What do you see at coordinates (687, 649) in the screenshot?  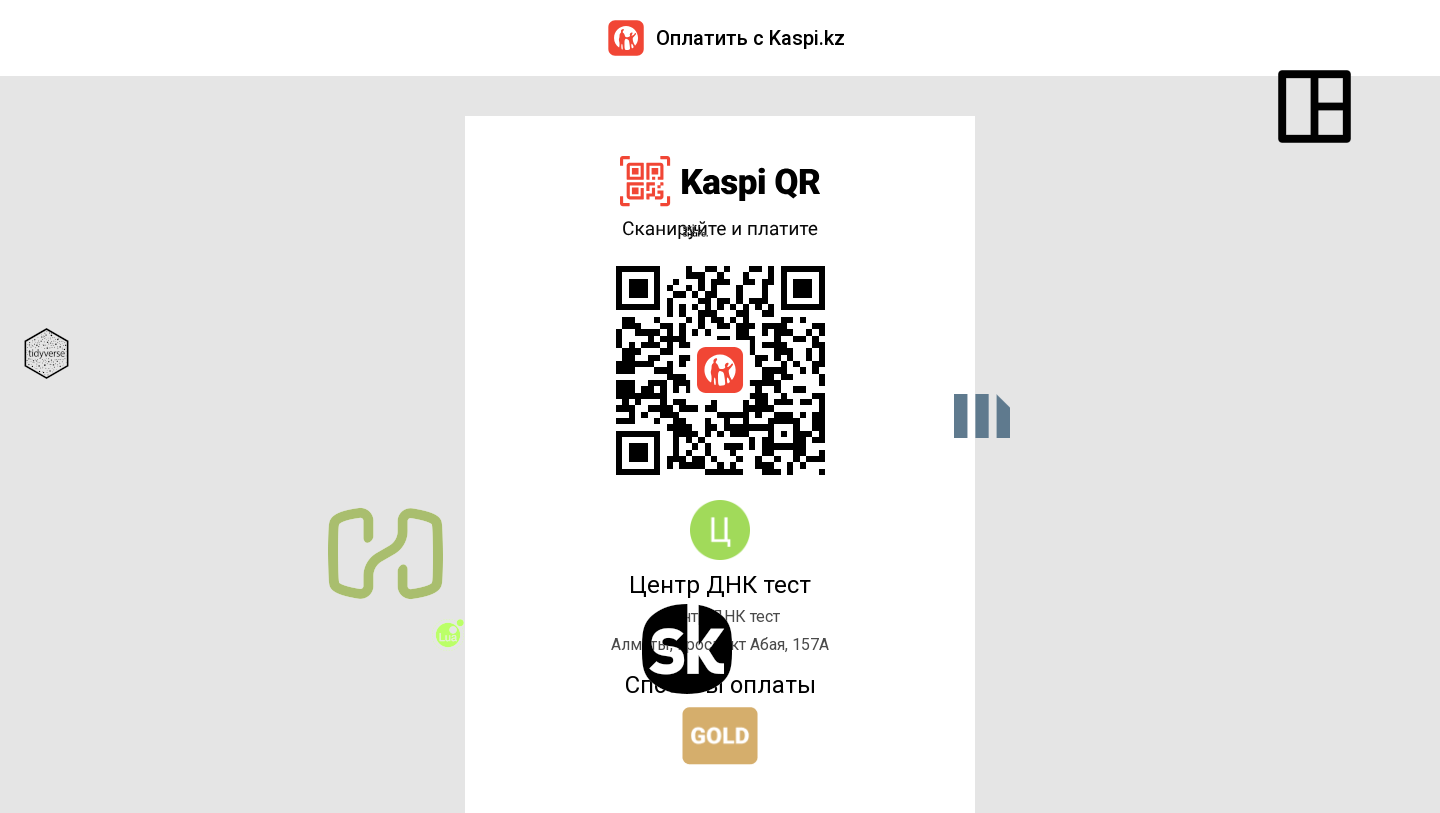 I see `open the Songkick app` at bounding box center [687, 649].